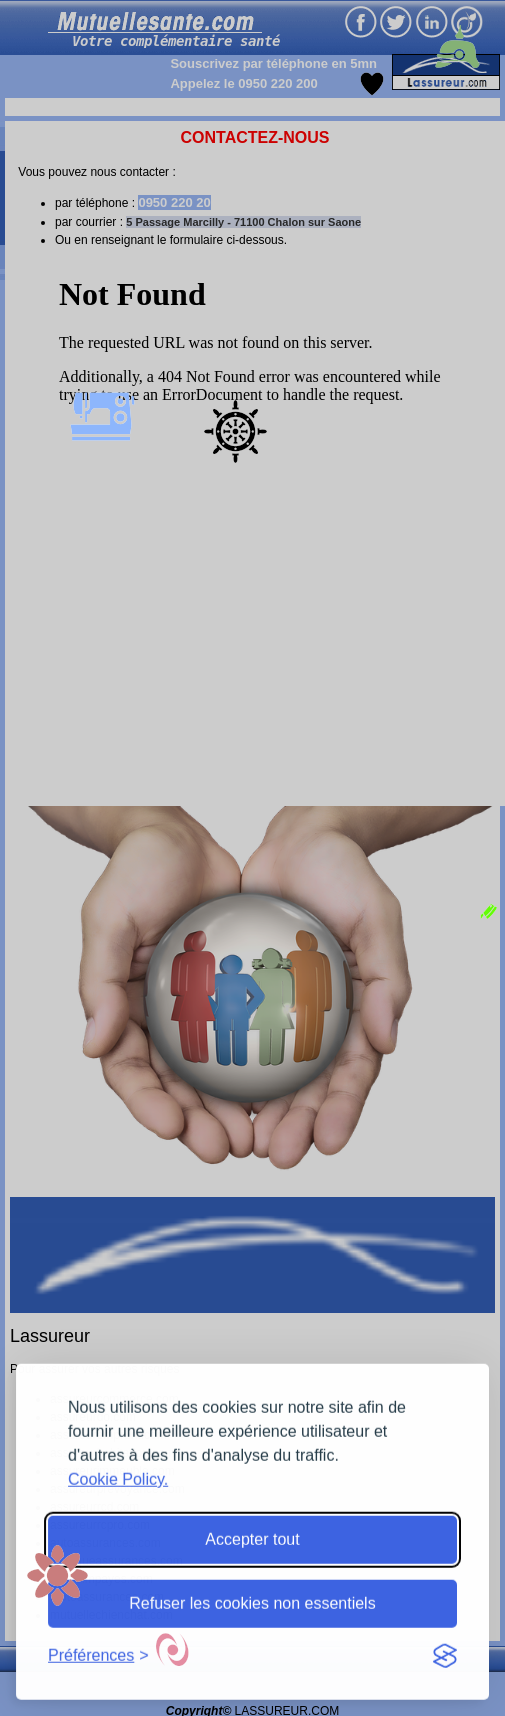 The image size is (505, 1716). What do you see at coordinates (457, 48) in the screenshot?
I see `select prussian/german historical faction` at bounding box center [457, 48].